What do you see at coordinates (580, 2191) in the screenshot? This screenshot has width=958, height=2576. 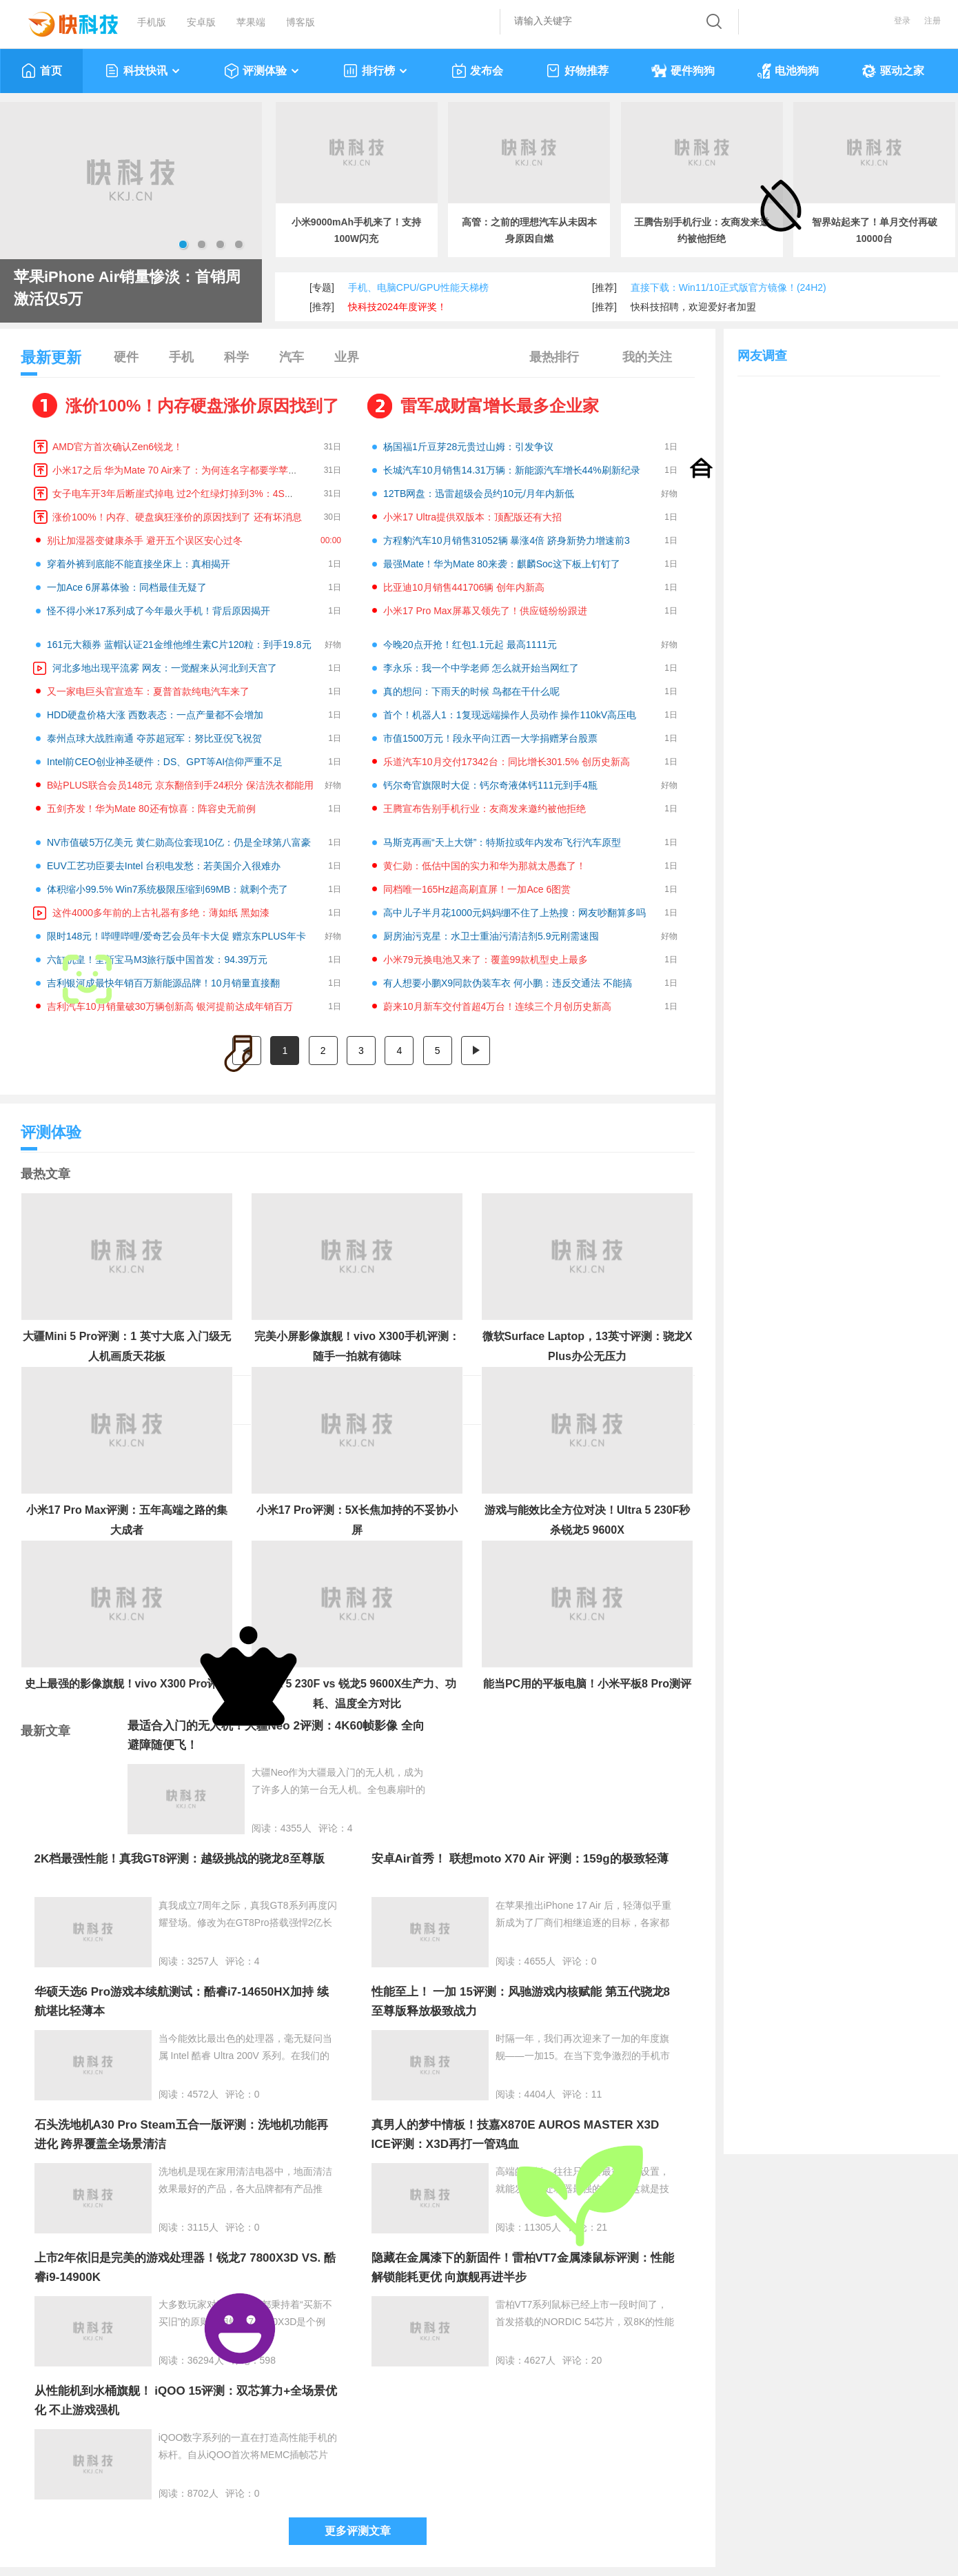 I see `access plant care or gardening features` at bounding box center [580, 2191].